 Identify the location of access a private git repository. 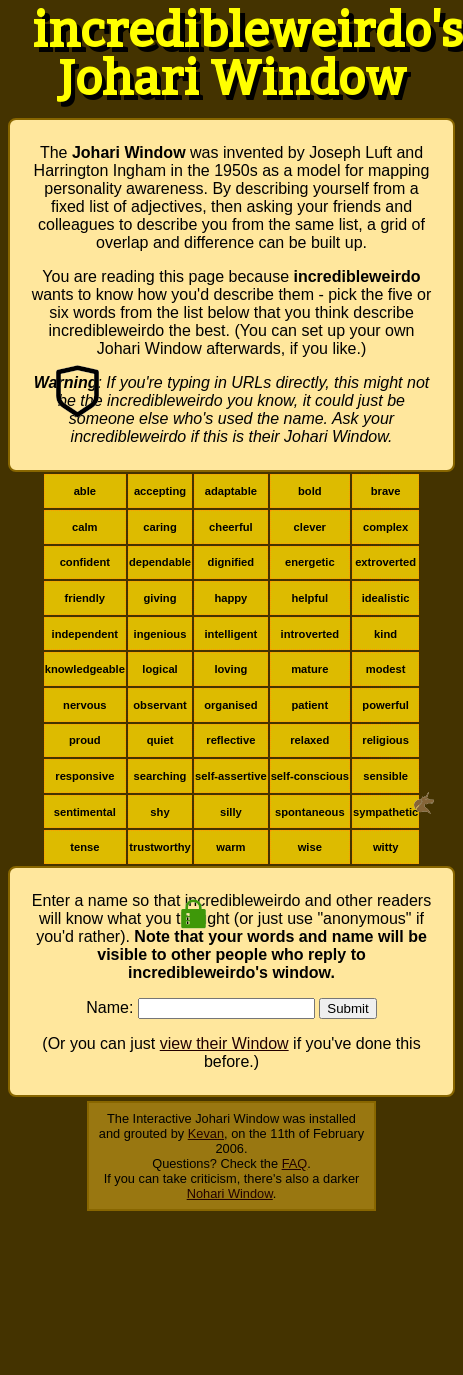
(193, 914).